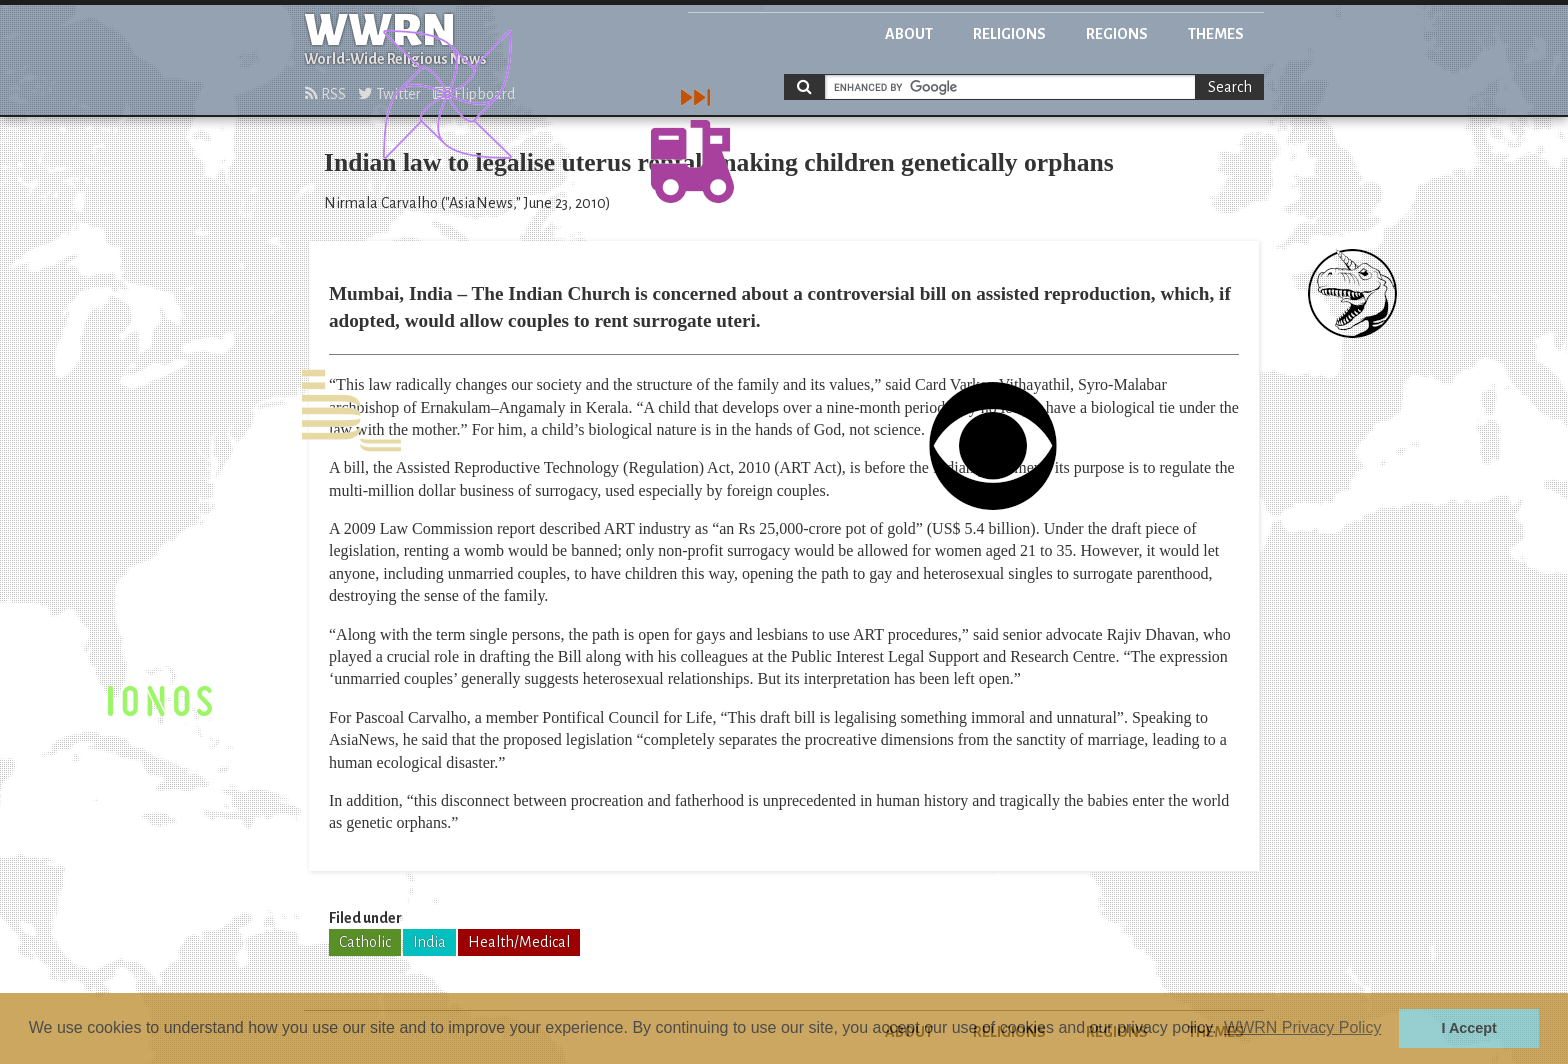 The height and width of the screenshot is (1064, 1568). What do you see at coordinates (351, 410) in the screenshot?
I see `BEM (Block Element Modifier) methodology logo` at bounding box center [351, 410].